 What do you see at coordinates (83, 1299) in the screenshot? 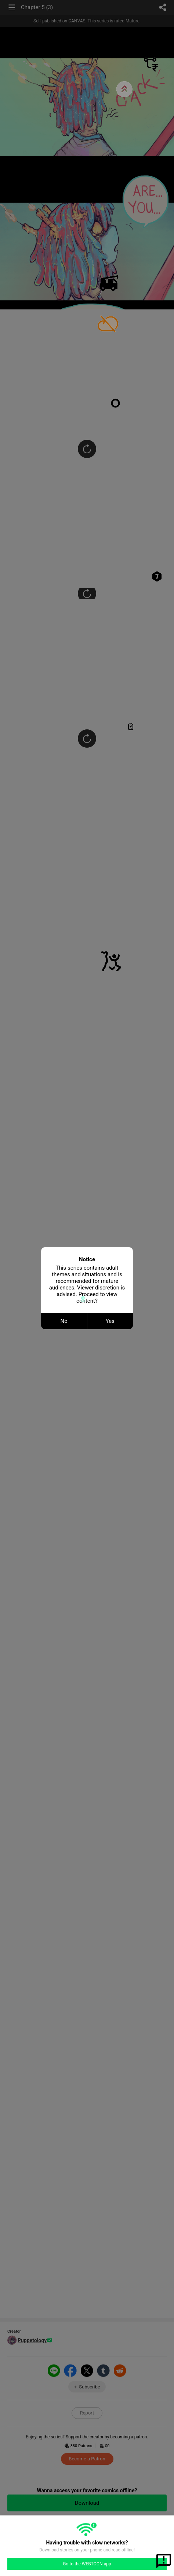
I see `awareness ribbon symbol for a cause or campaign` at bounding box center [83, 1299].